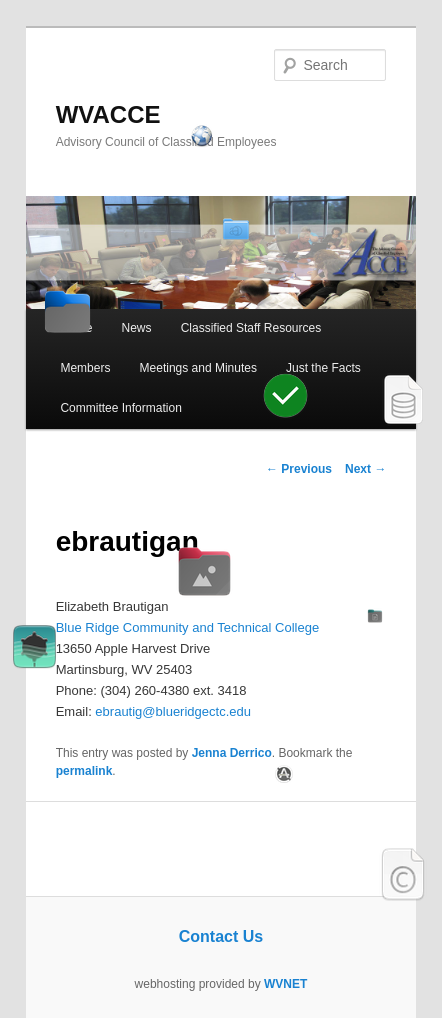 Image resolution: width=442 pixels, height=1018 pixels. What do you see at coordinates (34, 646) in the screenshot?
I see `launch the GNOME Mines game` at bounding box center [34, 646].